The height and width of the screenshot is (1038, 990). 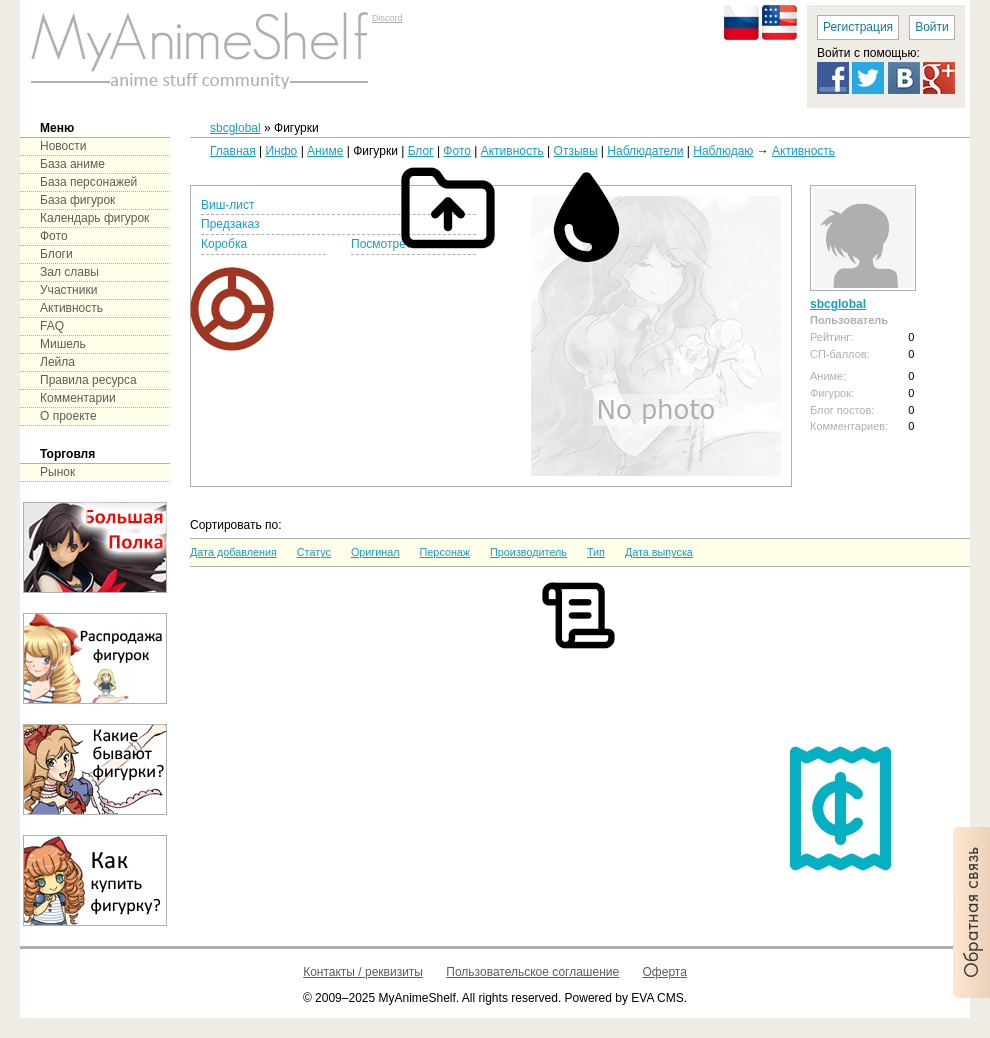 What do you see at coordinates (586, 218) in the screenshot?
I see `adjust water or hydration settings` at bounding box center [586, 218].